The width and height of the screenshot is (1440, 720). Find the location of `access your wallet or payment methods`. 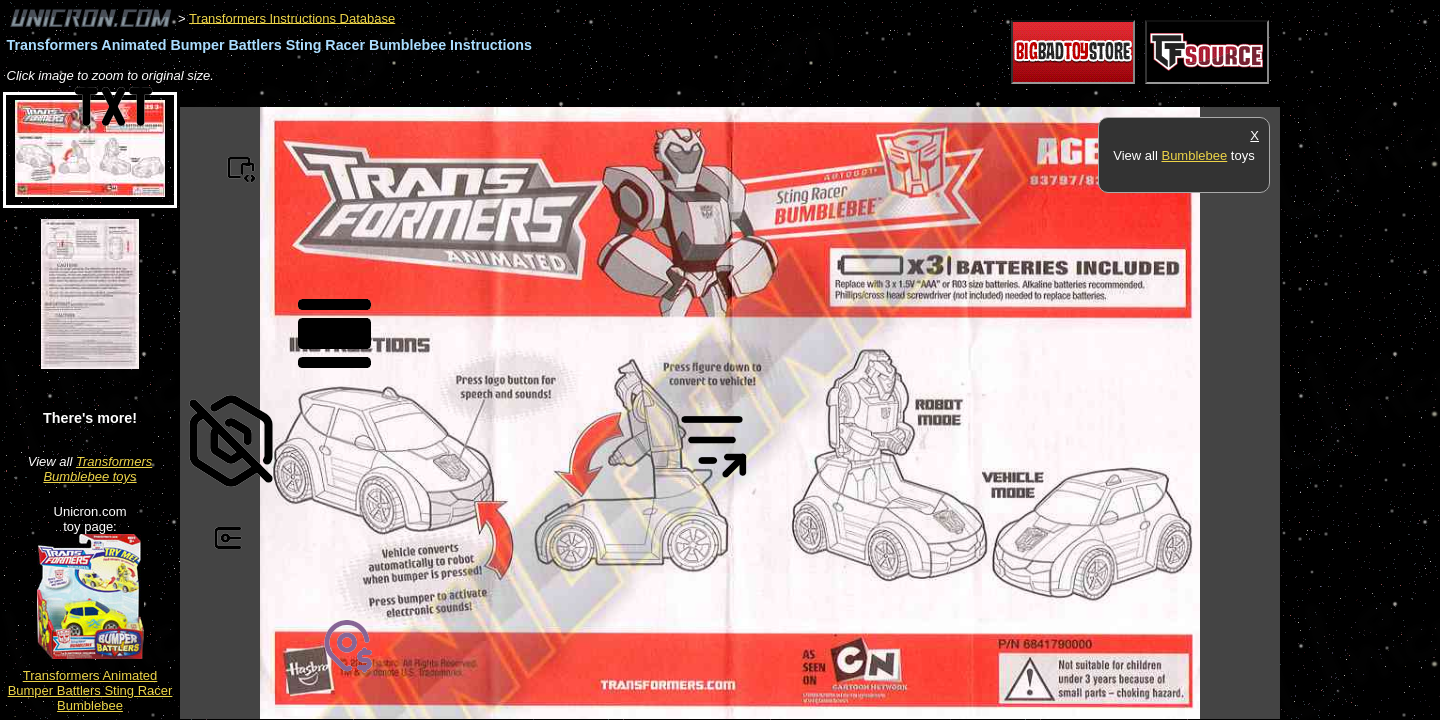

access your wallet or payment methods is located at coordinates (227, 538).